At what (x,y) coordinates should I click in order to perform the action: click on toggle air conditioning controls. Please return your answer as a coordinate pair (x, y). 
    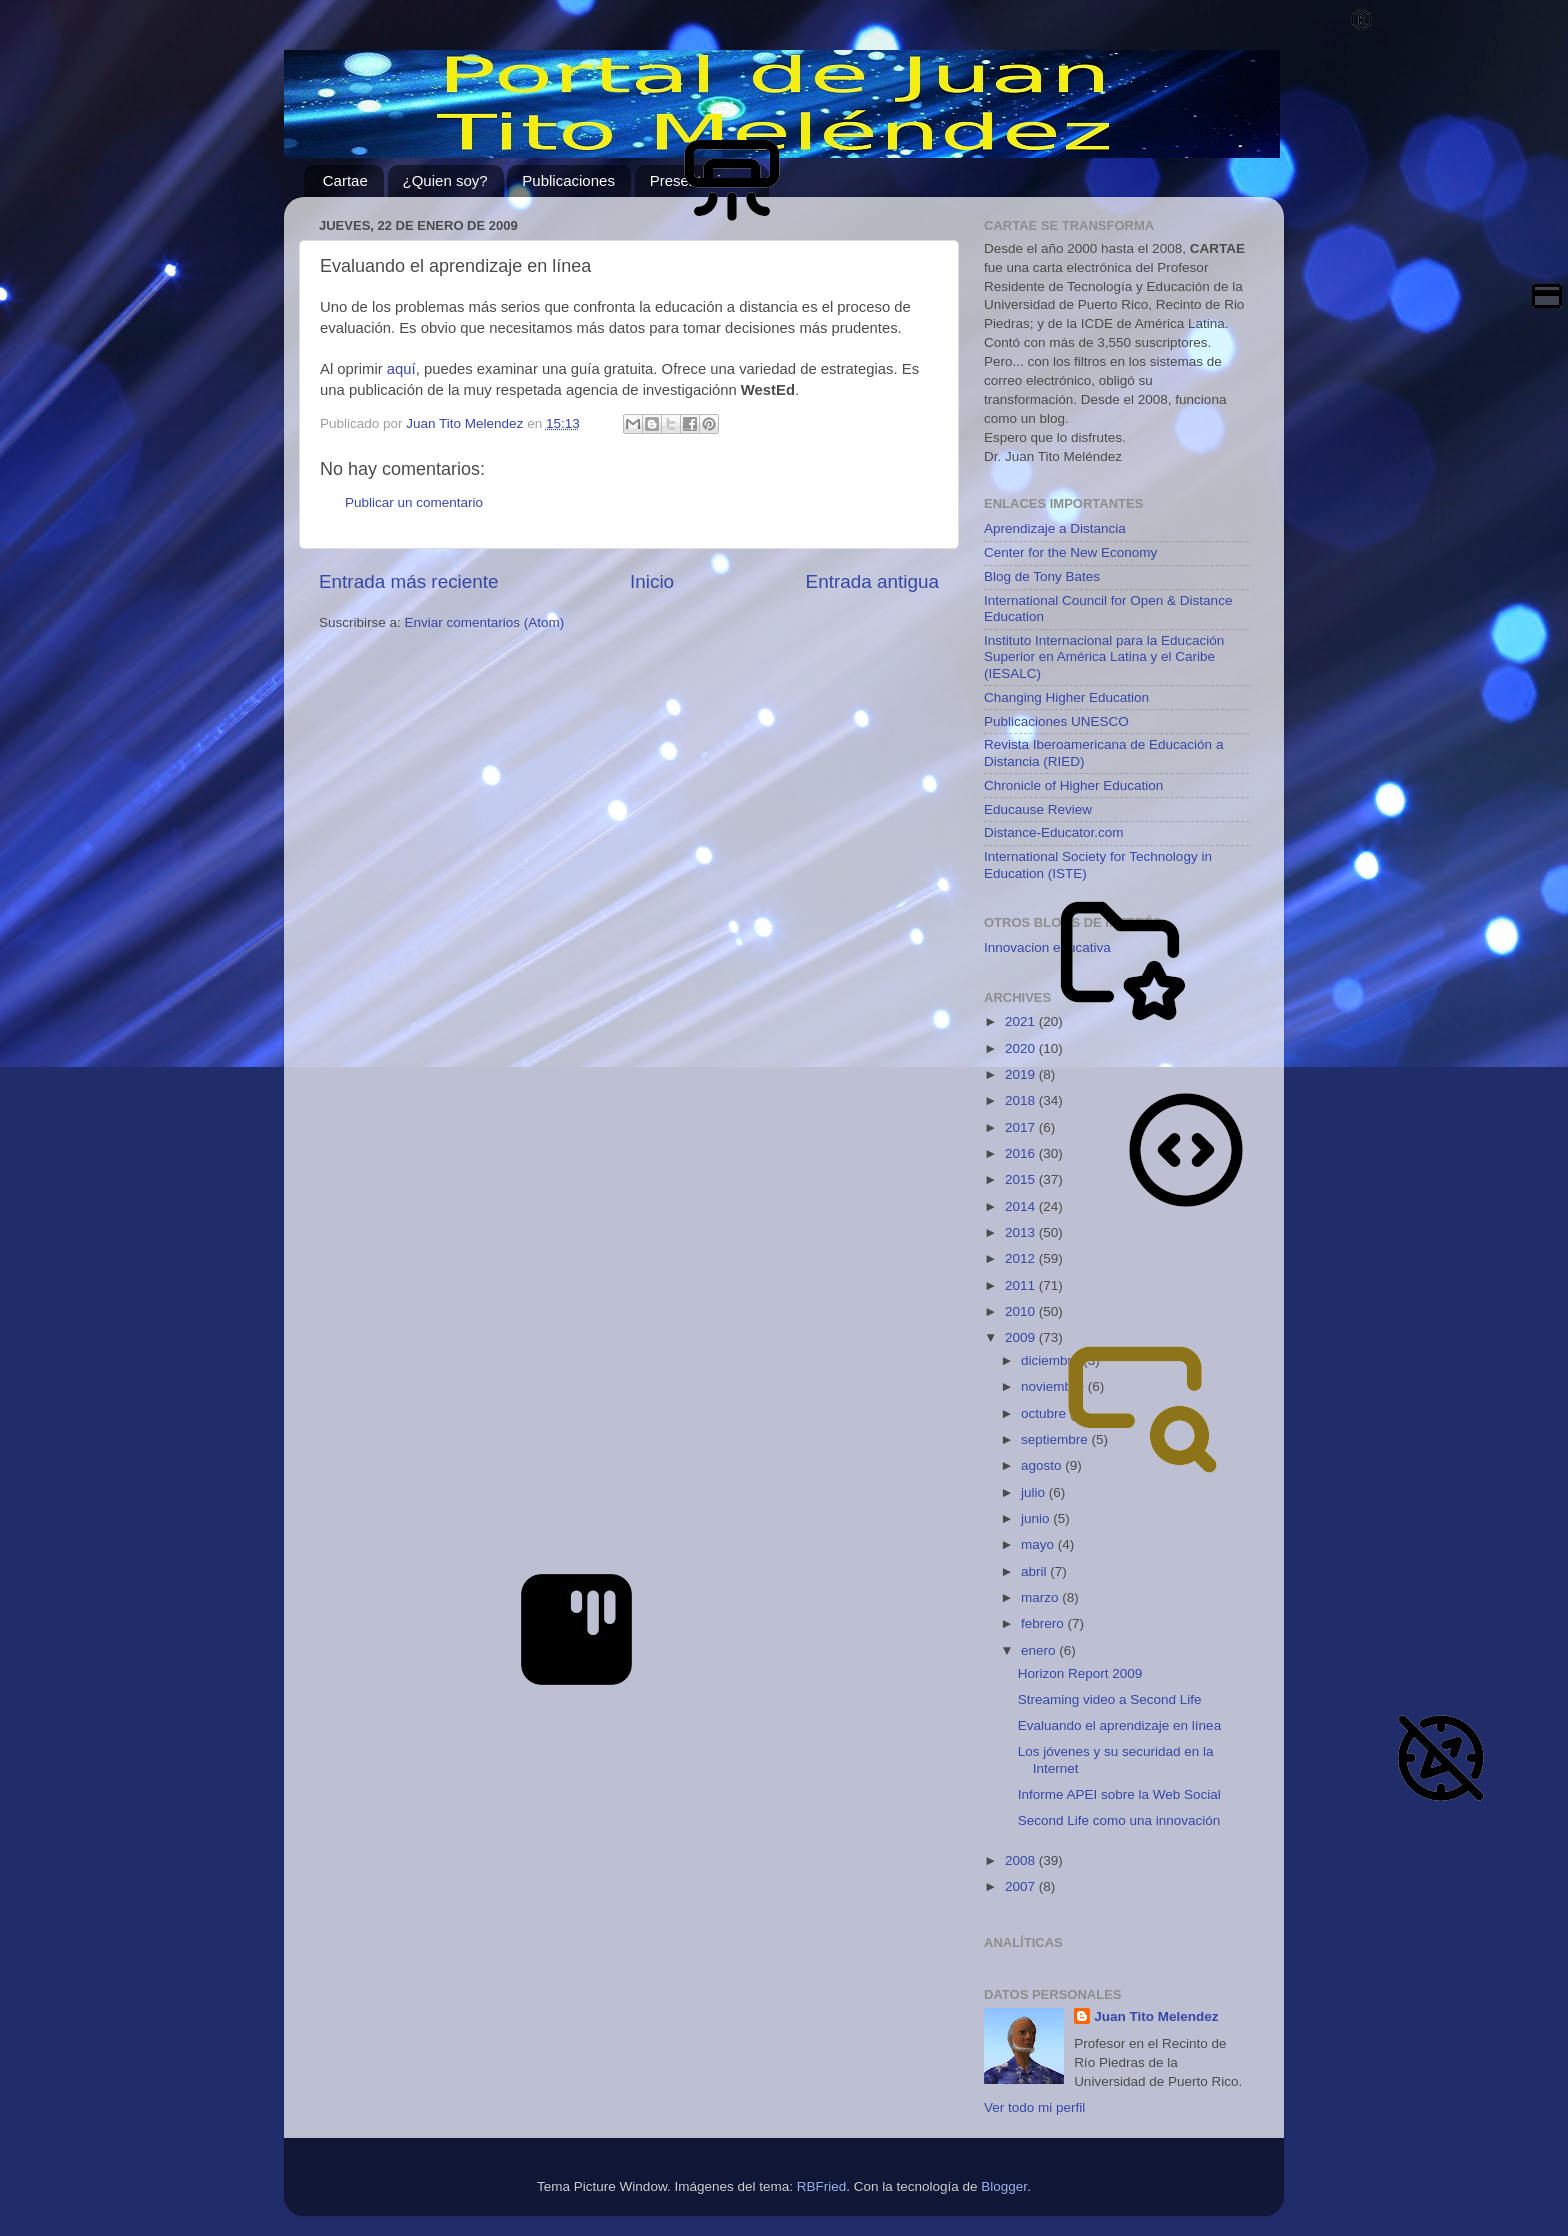
    Looking at the image, I should click on (732, 178).